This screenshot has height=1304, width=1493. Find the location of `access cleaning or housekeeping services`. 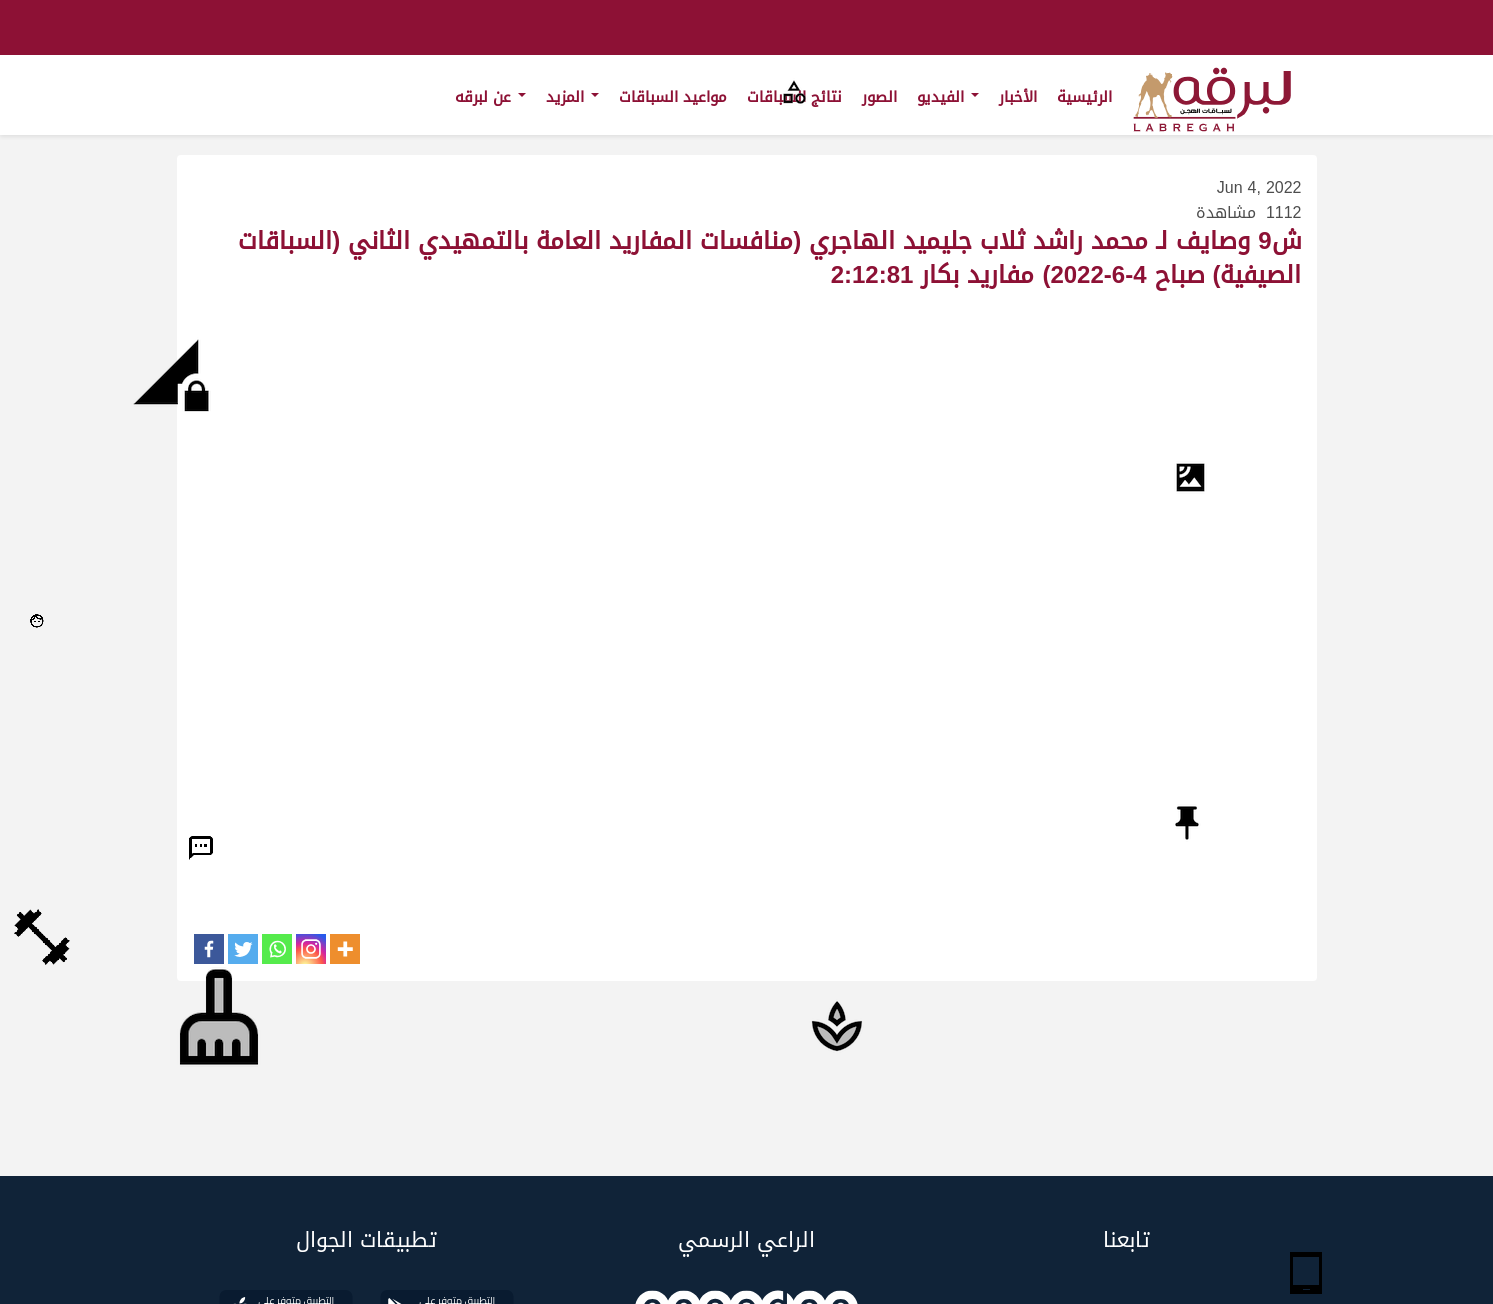

access cleaning or housekeeping services is located at coordinates (219, 1017).